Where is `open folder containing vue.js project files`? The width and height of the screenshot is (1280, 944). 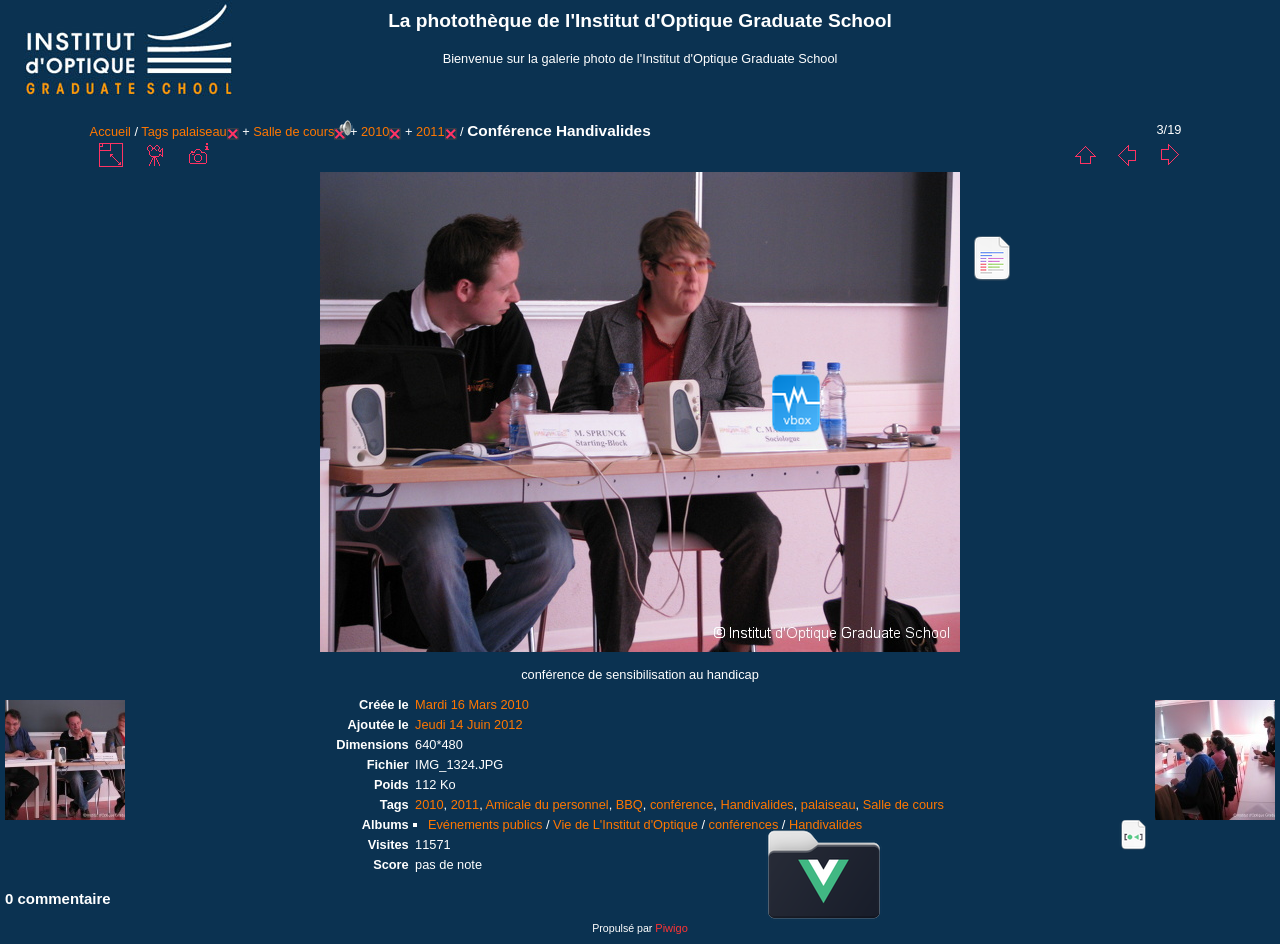
open folder containing vue.js project files is located at coordinates (823, 877).